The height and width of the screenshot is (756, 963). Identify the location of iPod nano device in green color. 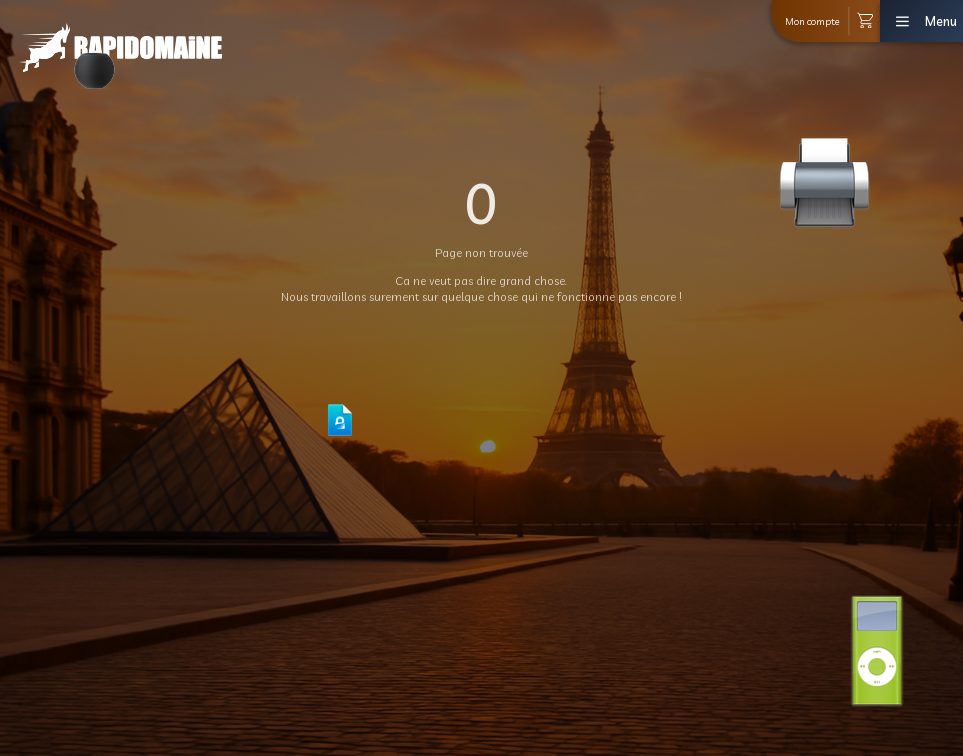
(877, 651).